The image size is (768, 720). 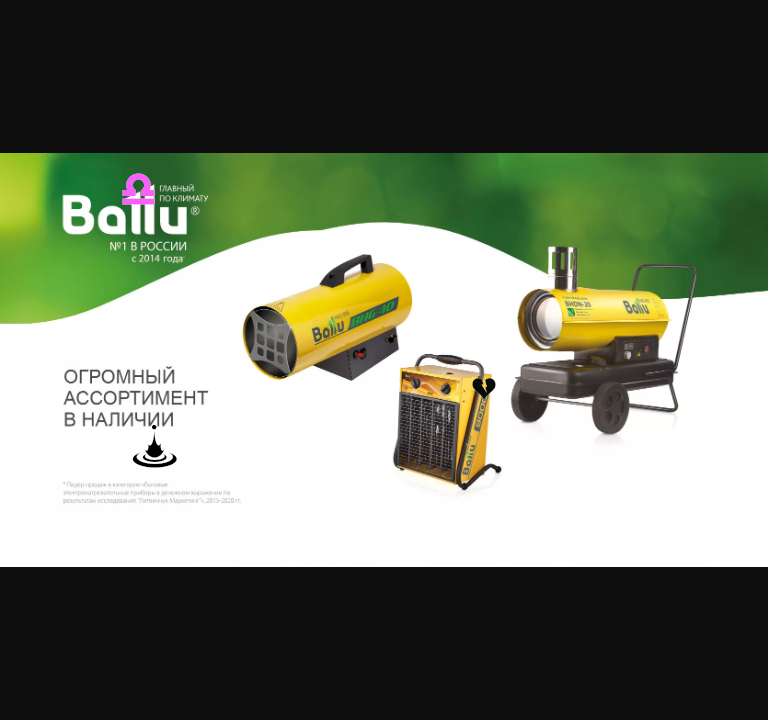 What do you see at coordinates (484, 389) in the screenshot?
I see `indicates a dislike or negative reaction` at bounding box center [484, 389].